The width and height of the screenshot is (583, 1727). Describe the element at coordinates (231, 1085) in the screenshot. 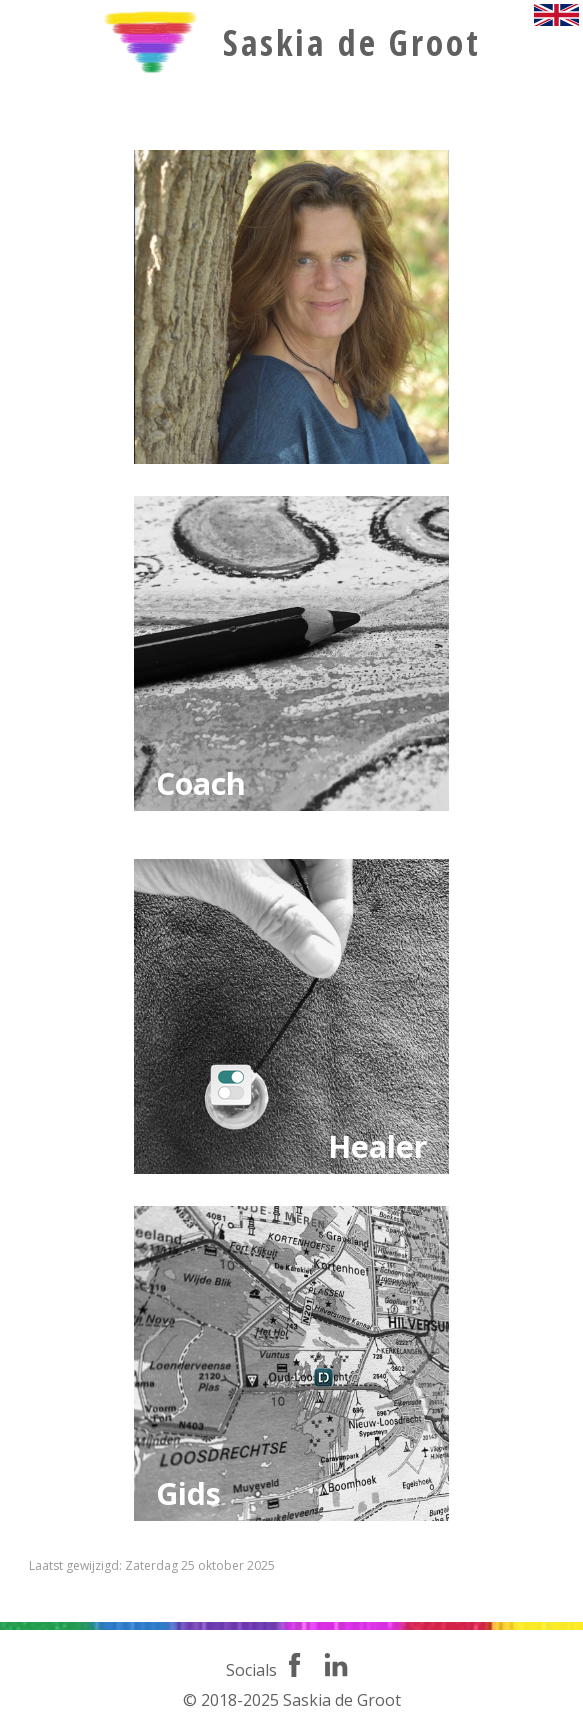

I see `open system settings or preferences` at that location.